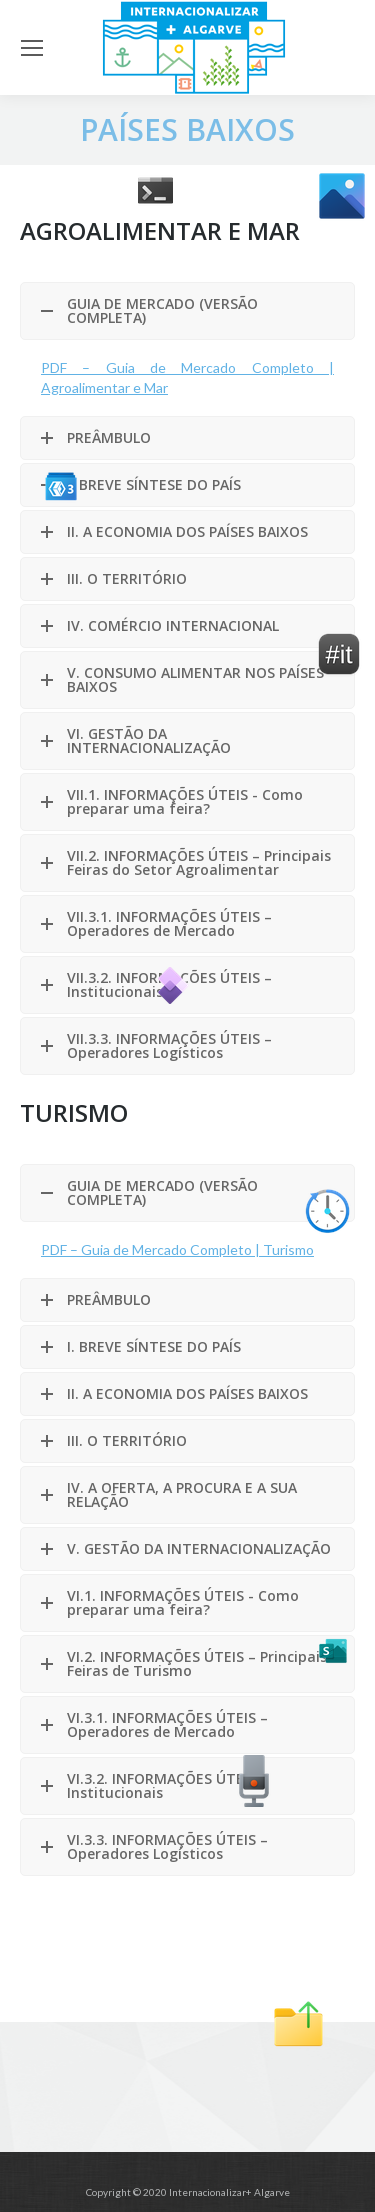 The height and width of the screenshot is (2212, 375). What do you see at coordinates (61, 487) in the screenshot?
I see `open Unity 3 game development environment` at bounding box center [61, 487].